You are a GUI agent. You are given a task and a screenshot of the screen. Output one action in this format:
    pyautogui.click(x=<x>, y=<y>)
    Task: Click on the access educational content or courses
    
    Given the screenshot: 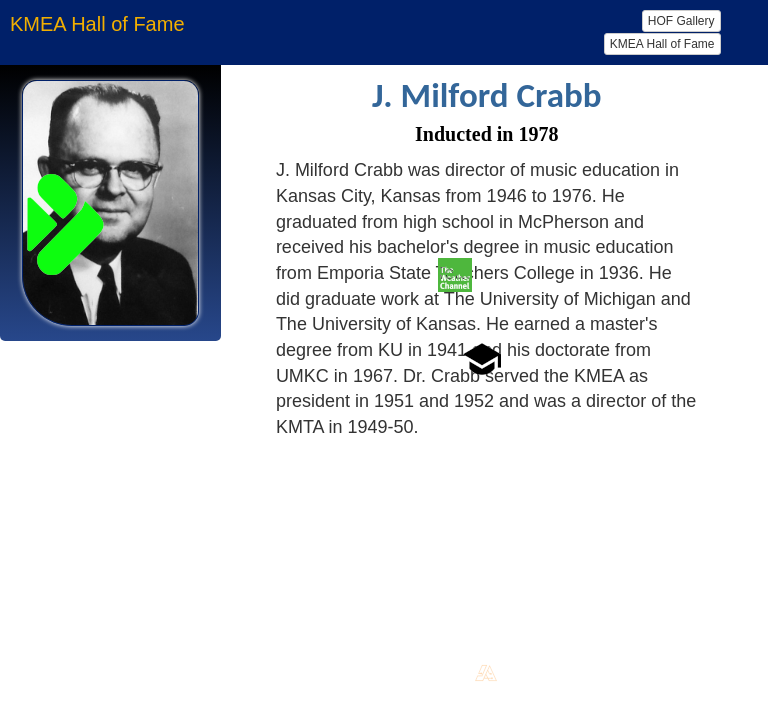 What is the action you would take?
    pyautogui.click(x=482, y=359)
    